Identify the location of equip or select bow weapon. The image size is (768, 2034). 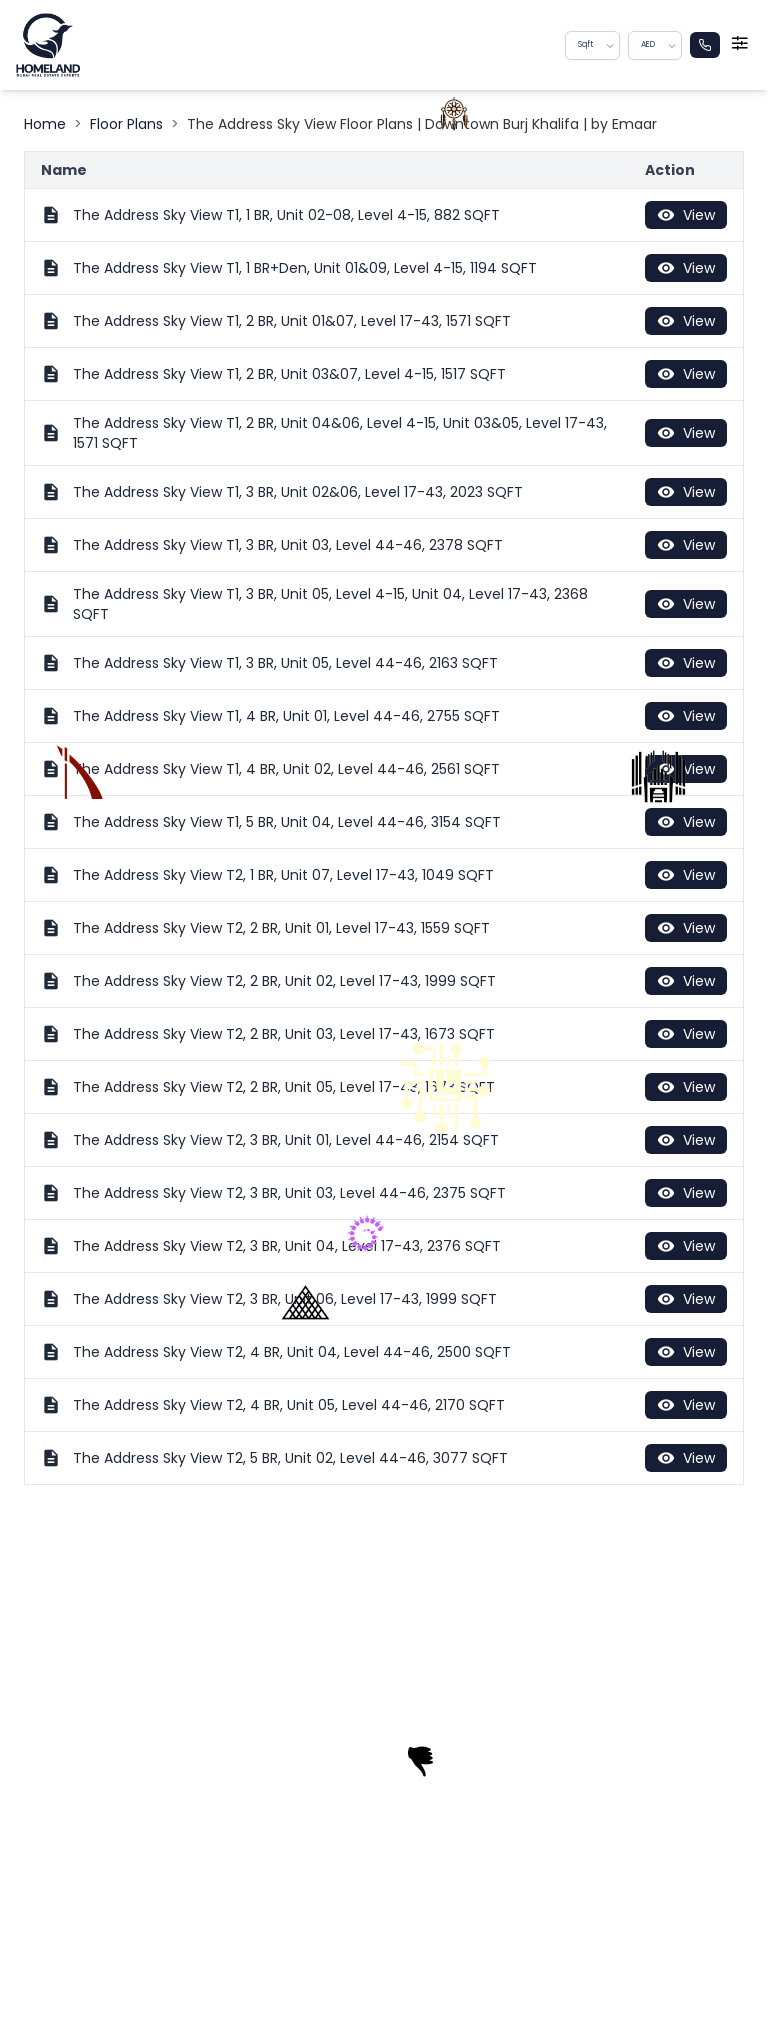
(73, 771).